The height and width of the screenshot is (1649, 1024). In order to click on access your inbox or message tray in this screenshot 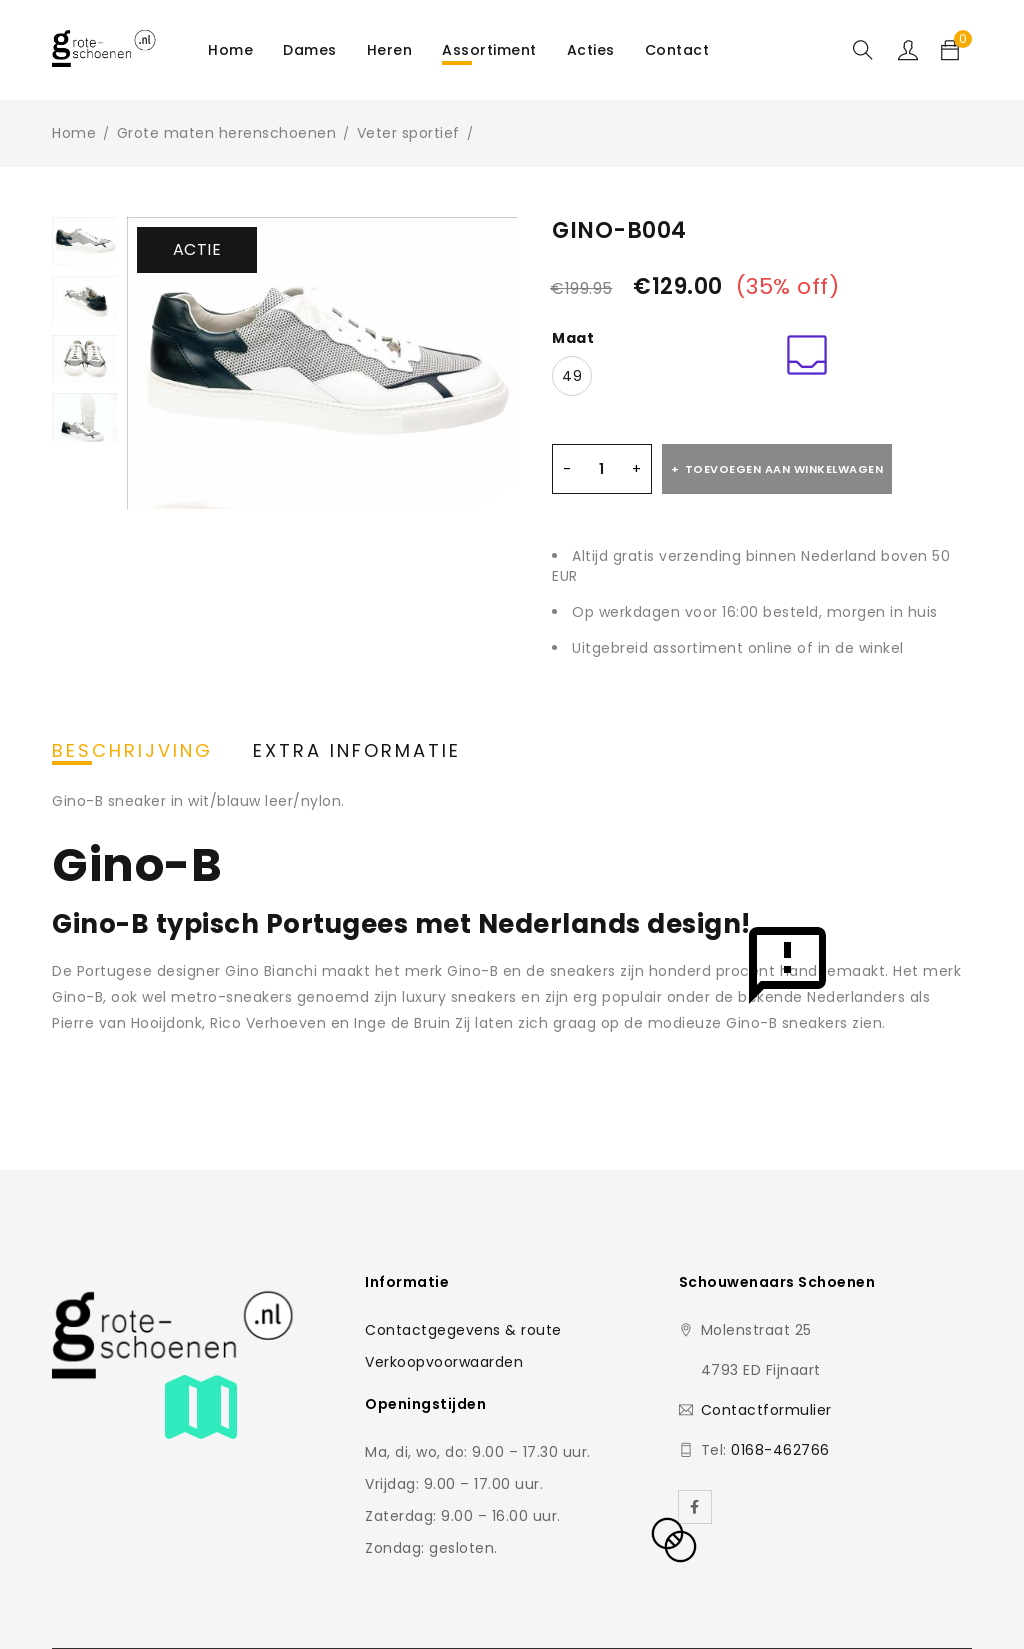, I will do `click(807, 355)`.